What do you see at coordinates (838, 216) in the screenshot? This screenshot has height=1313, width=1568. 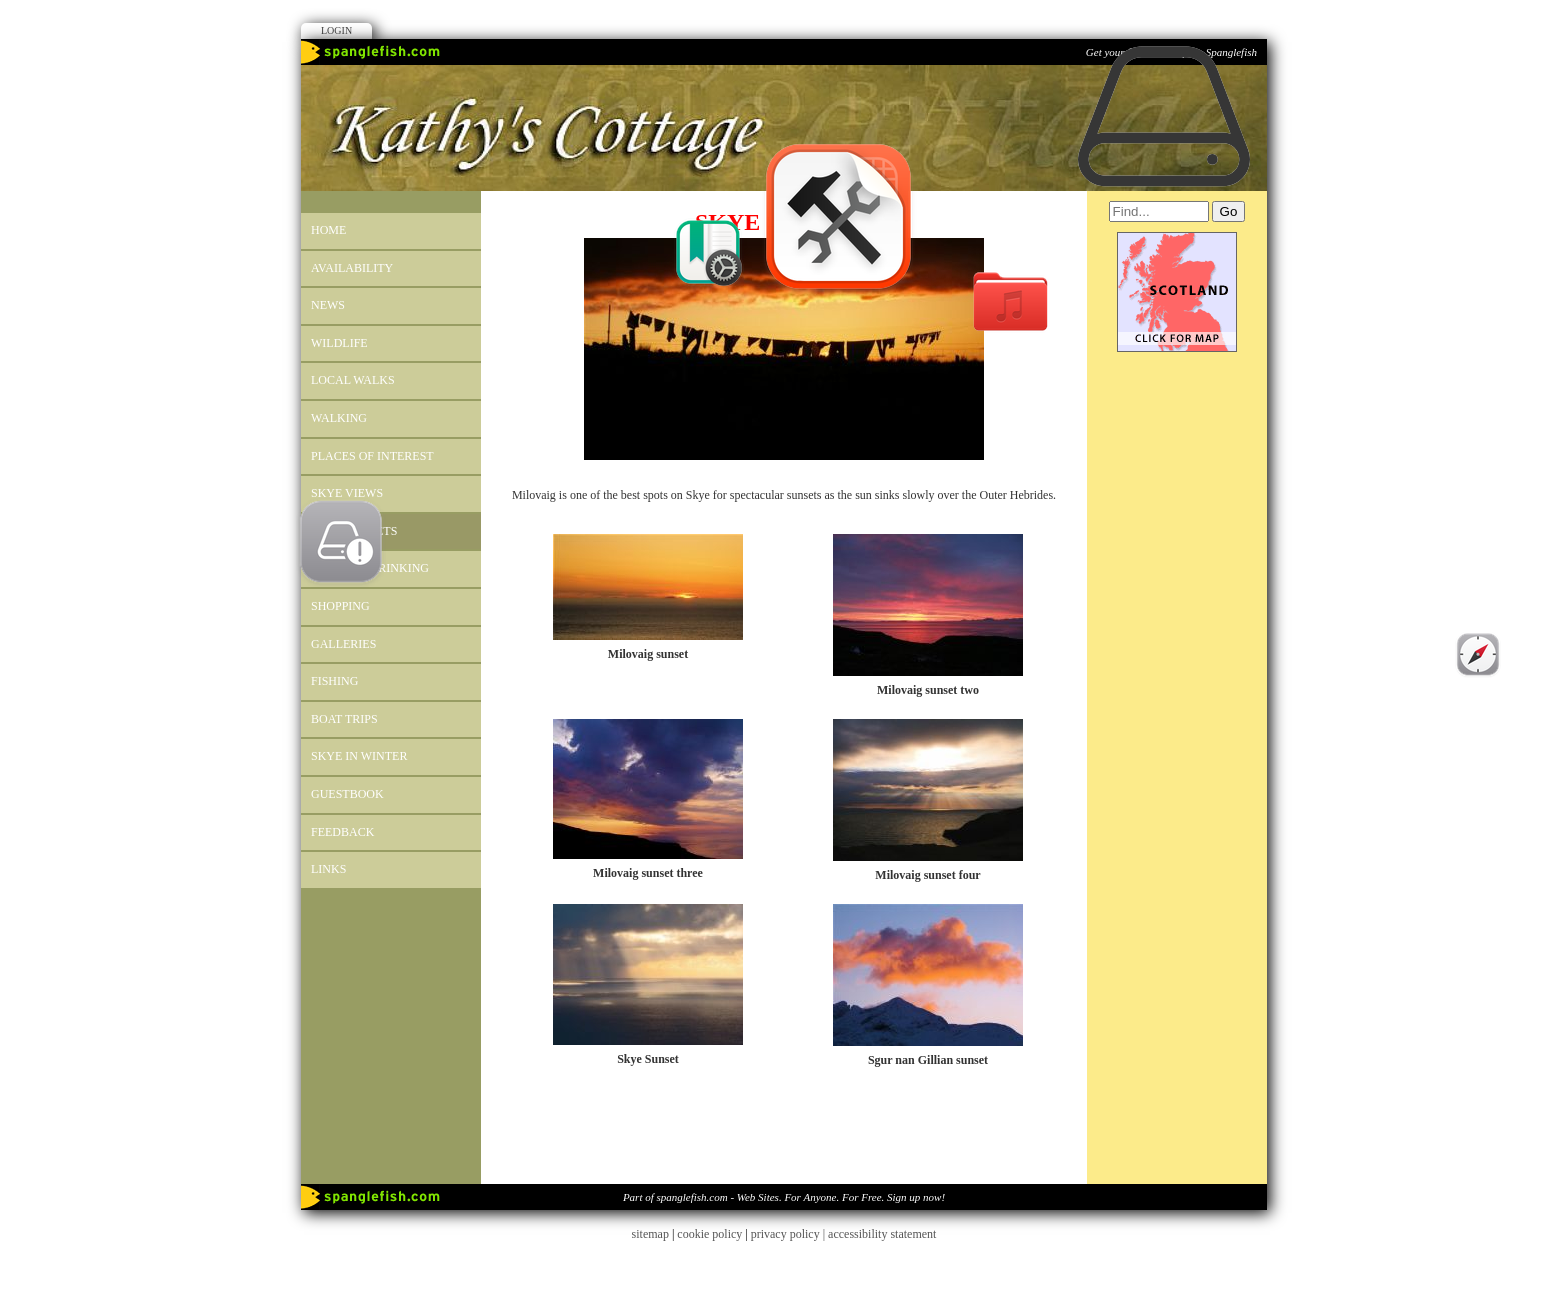 I see `open pdf mix tool app` at bounding box center [838, 216].